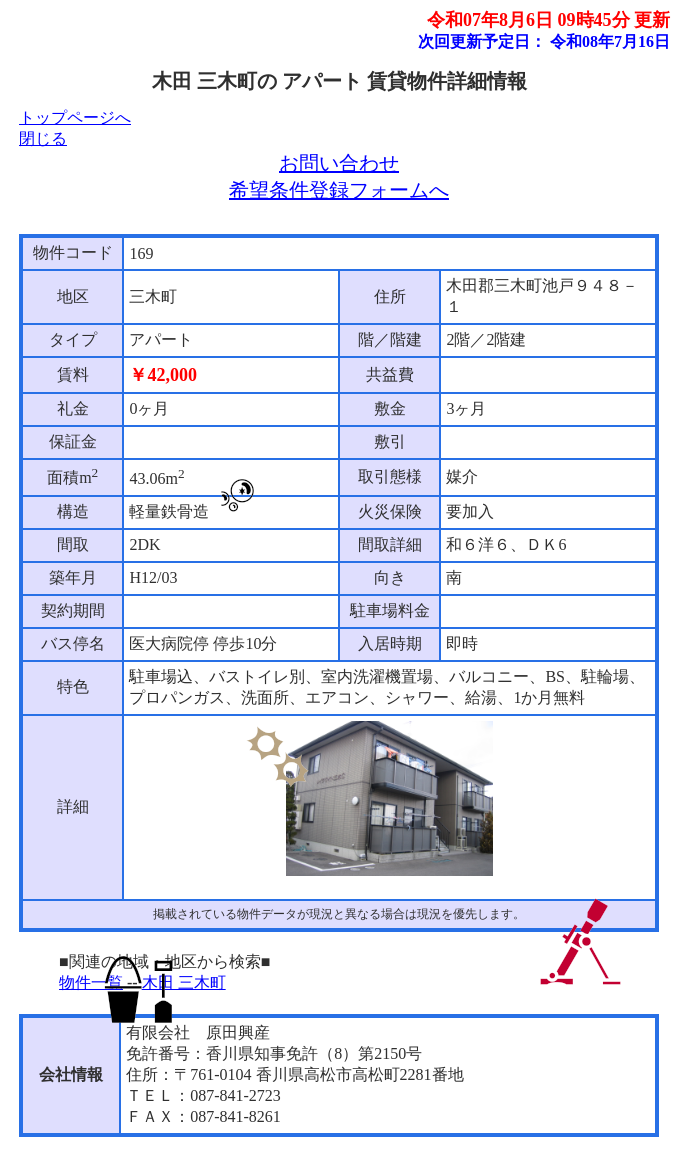 This screenshot has width=678, height=1157. What do you see at coordinates (138, 989) in the screenshot?
I see `access beach or vacation-themed content` at bounding box center [138, 989].